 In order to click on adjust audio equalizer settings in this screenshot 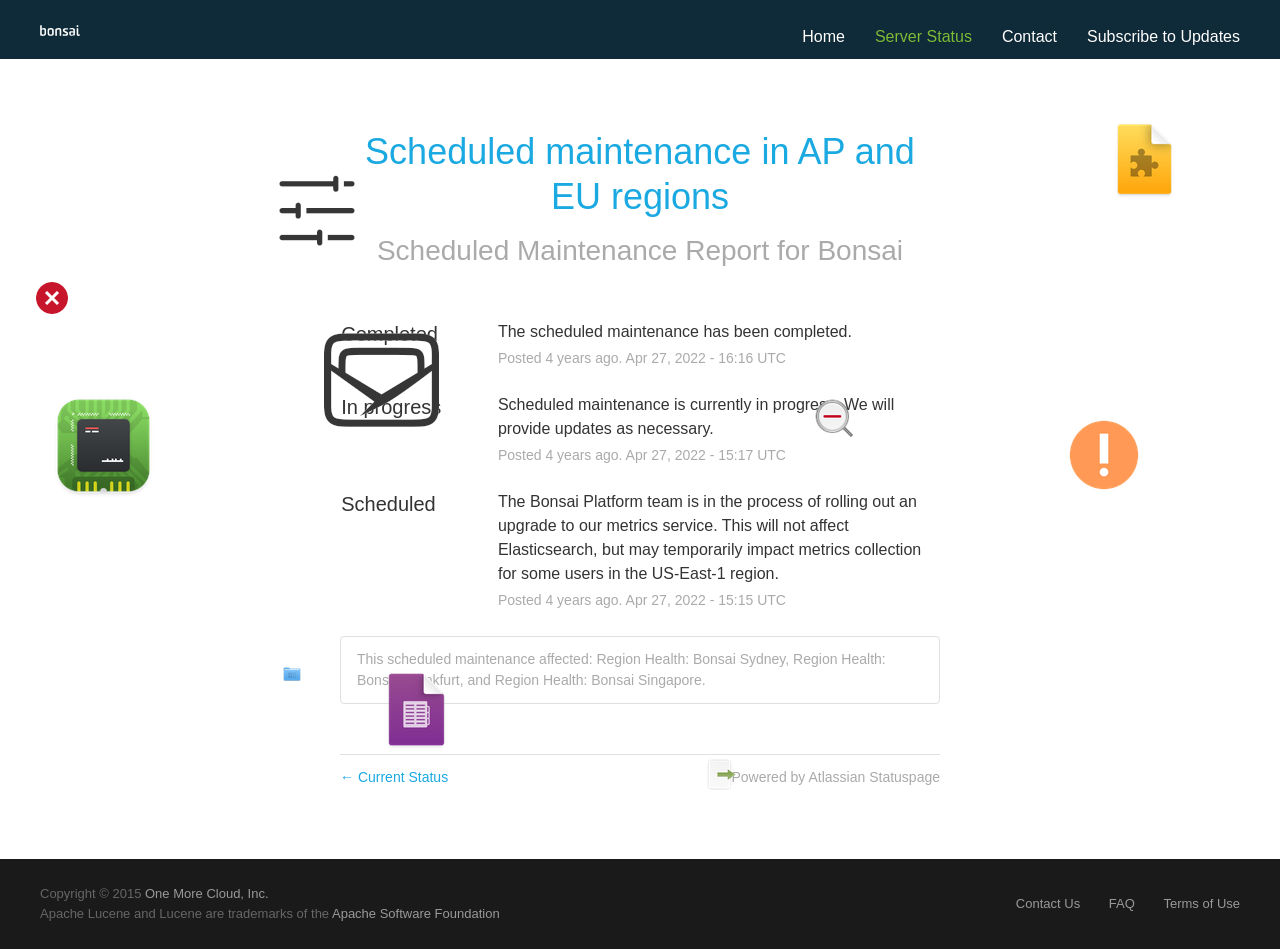, I will do `click(317, 208)`.